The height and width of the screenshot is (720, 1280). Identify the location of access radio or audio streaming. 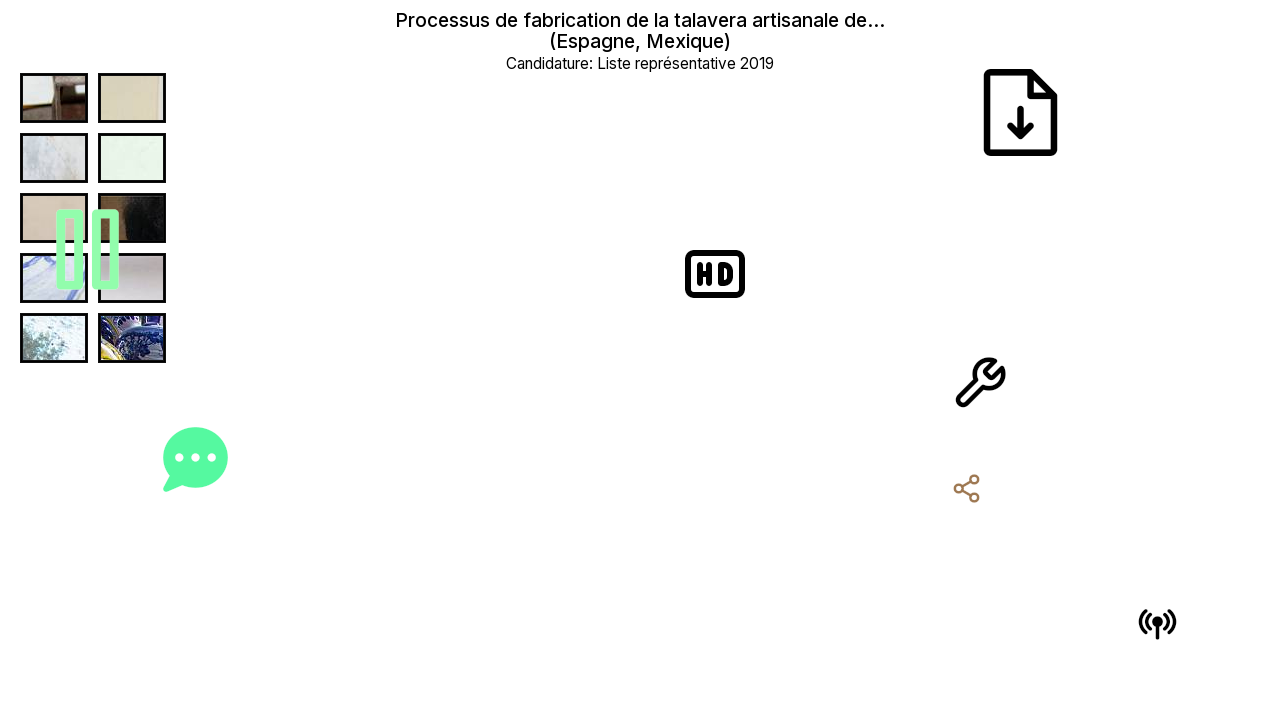
(1157, 623).